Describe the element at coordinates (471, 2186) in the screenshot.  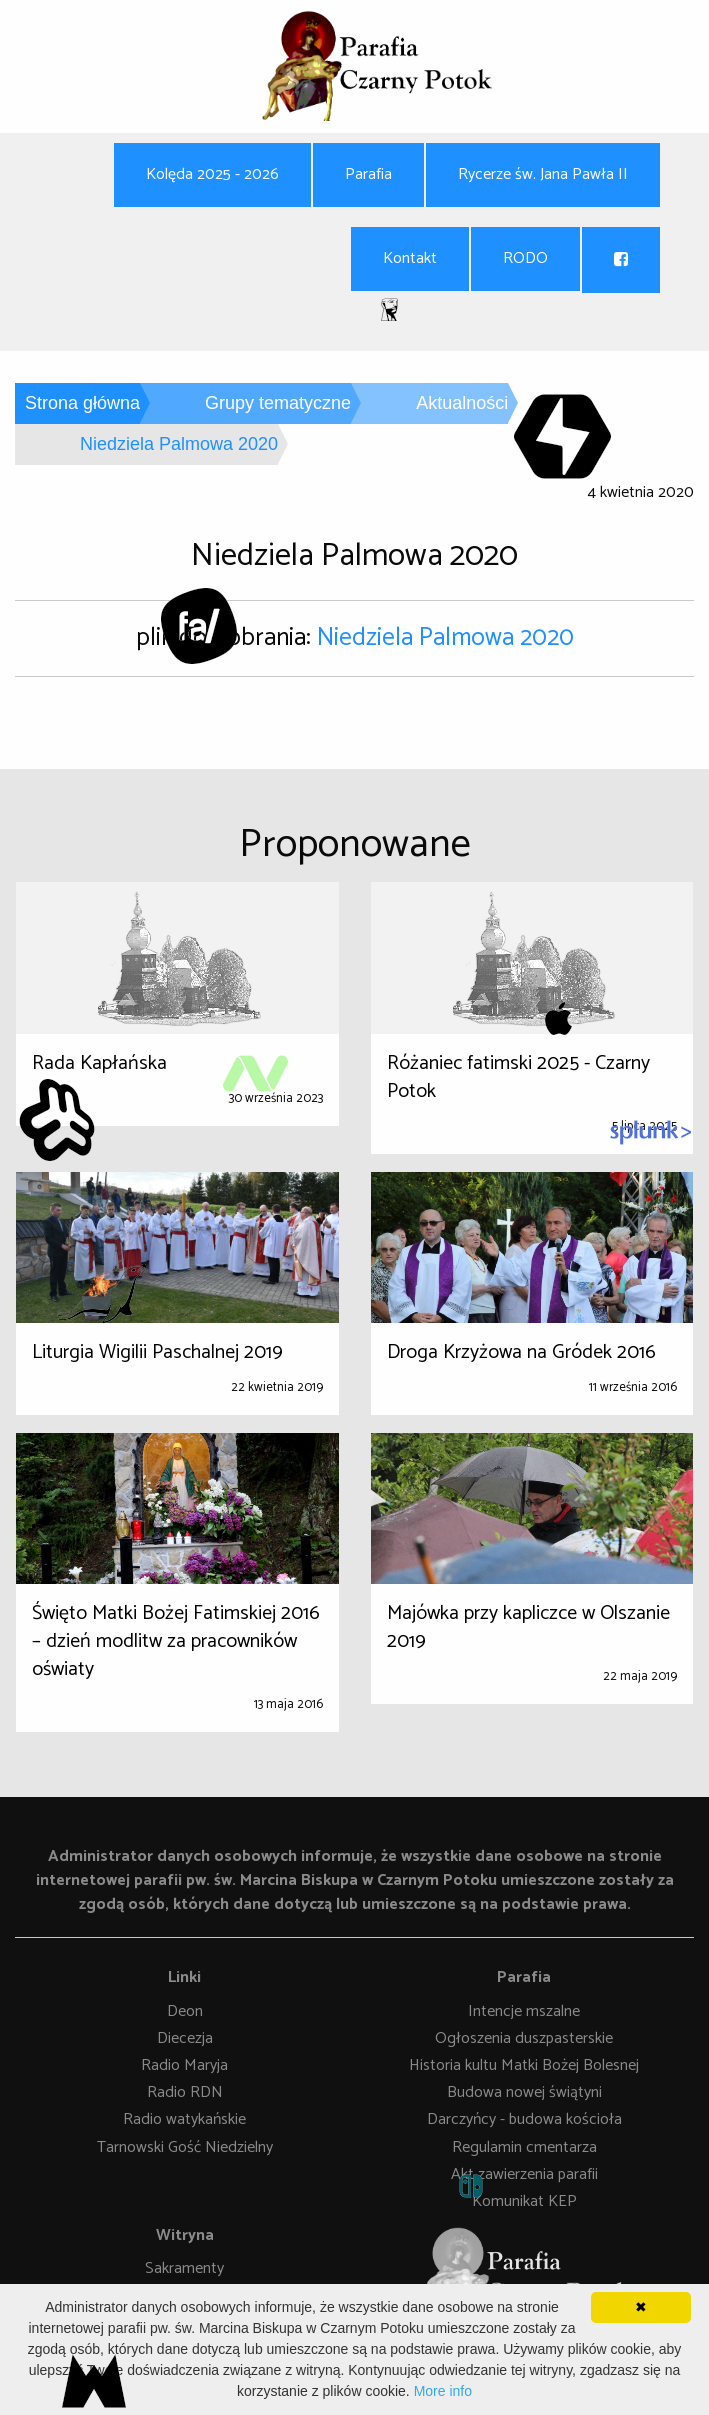
I see `nintendo switch logo` at that location.